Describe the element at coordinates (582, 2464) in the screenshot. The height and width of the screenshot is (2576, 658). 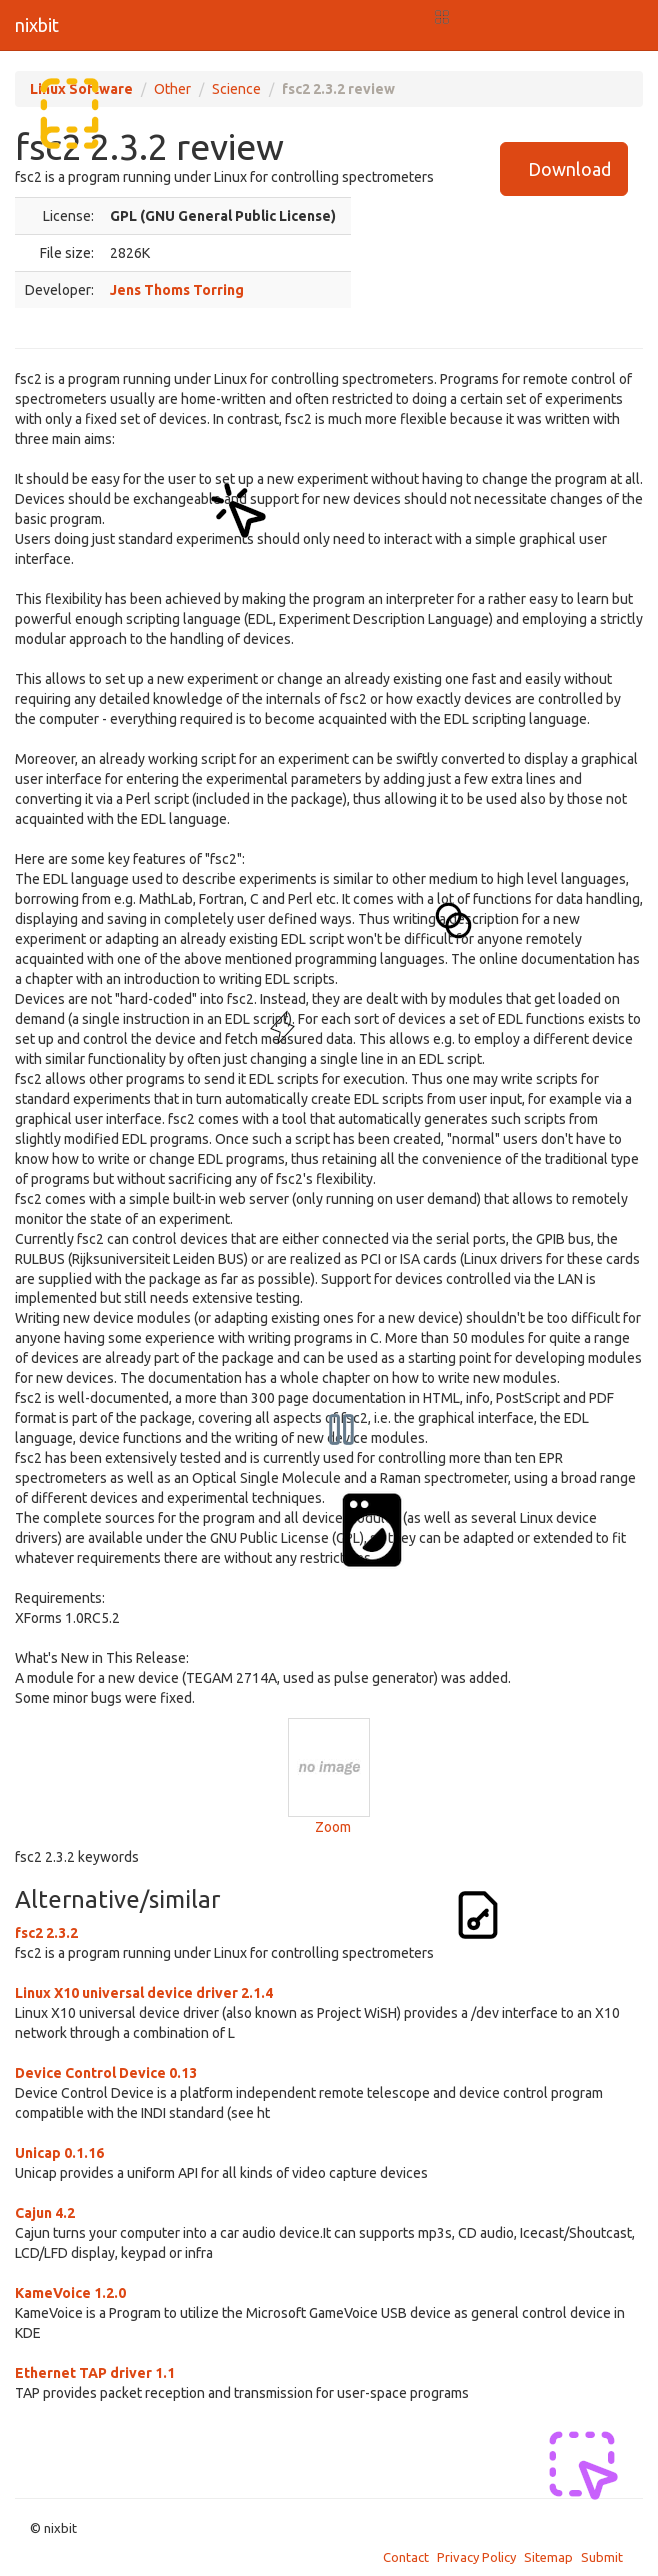
I see `select or draw a custom region` at that location.